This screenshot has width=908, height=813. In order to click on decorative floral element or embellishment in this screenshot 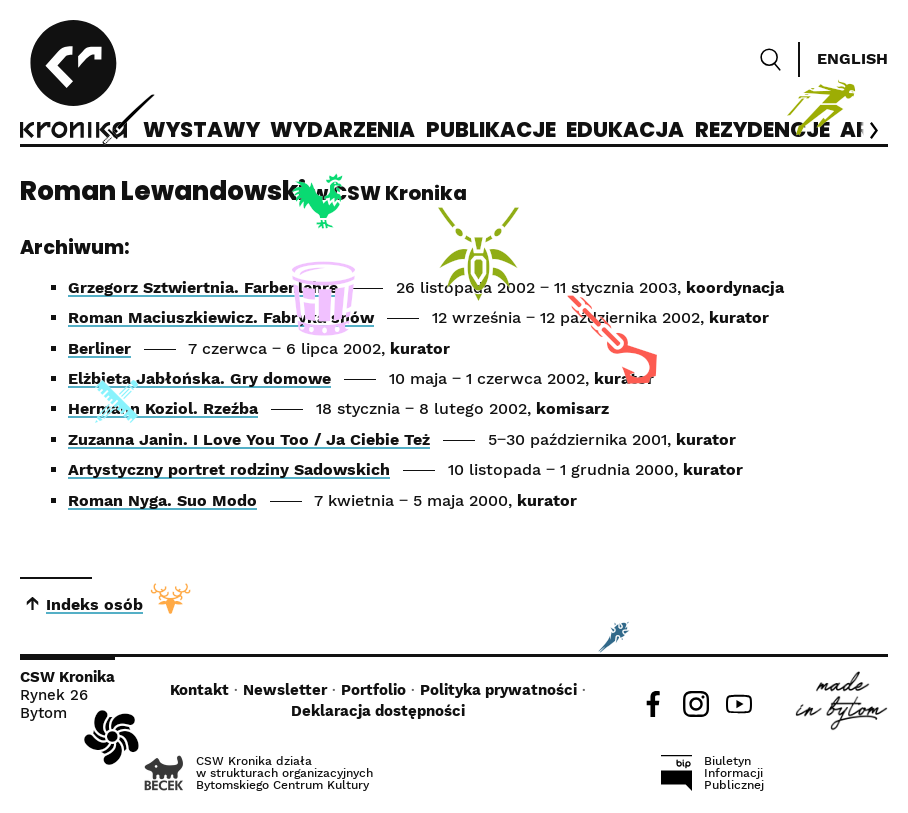, I will do `click(111, 737)`.